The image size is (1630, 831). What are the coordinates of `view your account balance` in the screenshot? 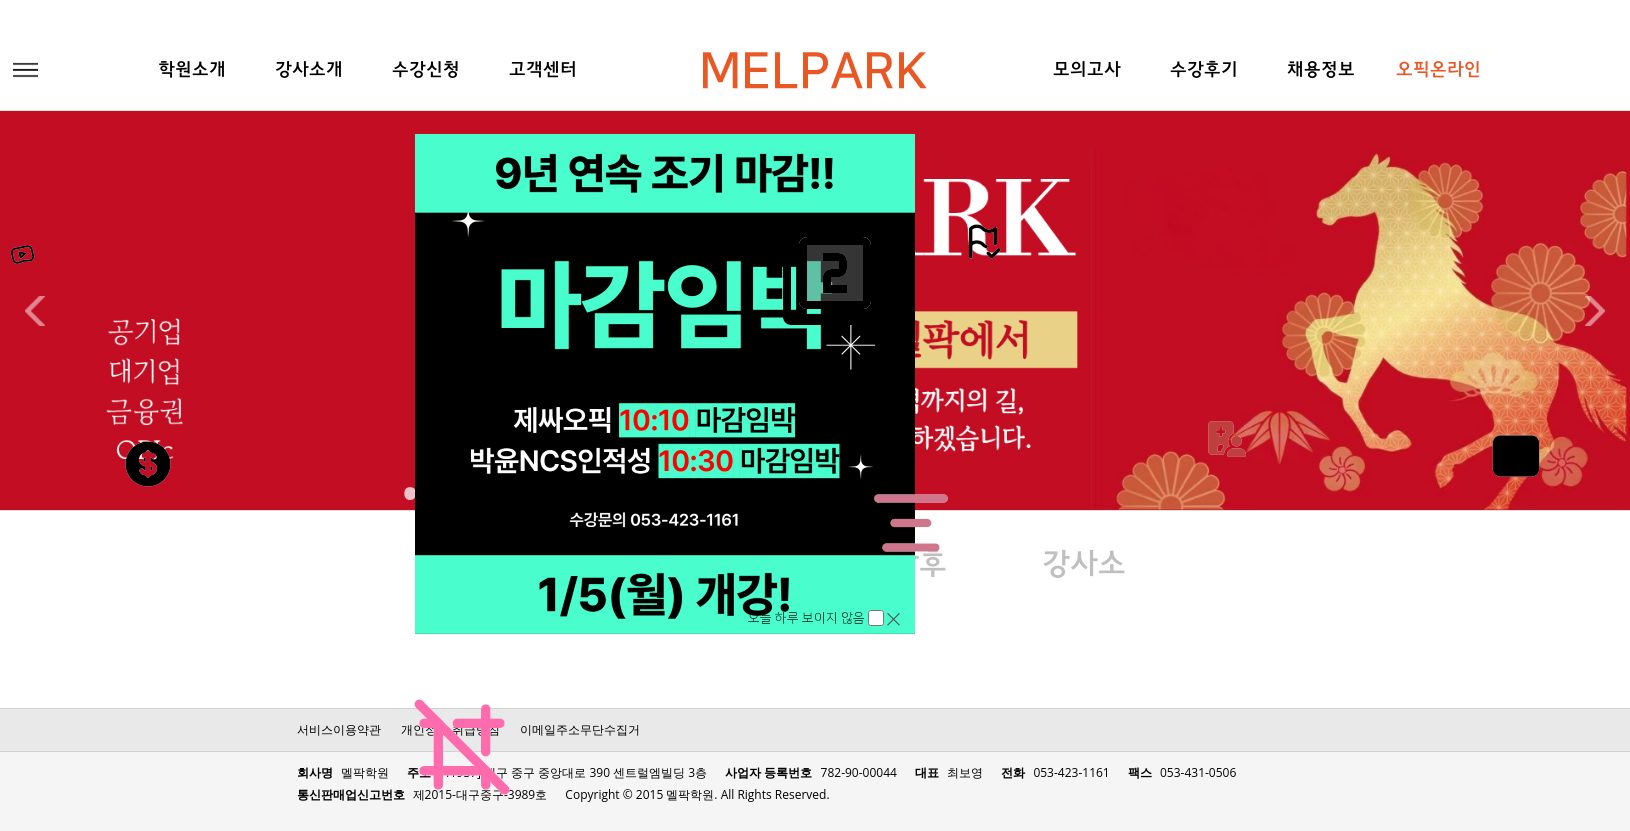 It's located at (148, 464).